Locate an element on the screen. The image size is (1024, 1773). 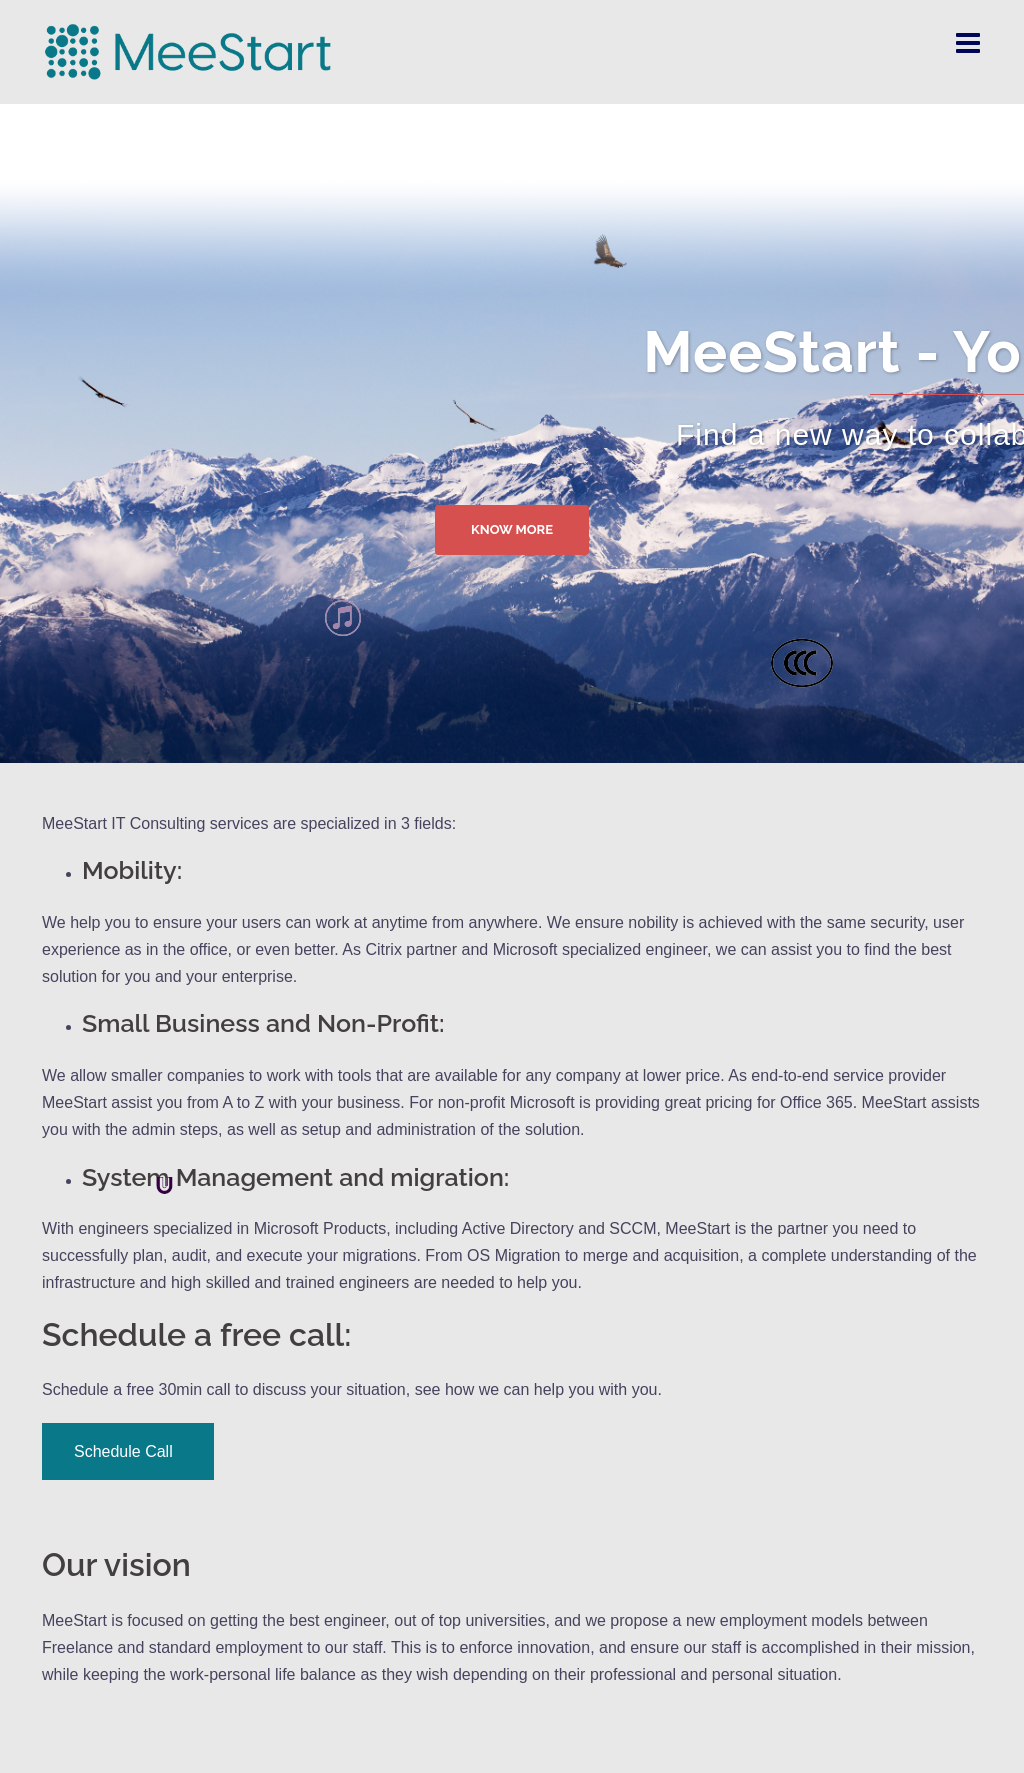
vueuse library logo is located at coordinates (164, 1185).